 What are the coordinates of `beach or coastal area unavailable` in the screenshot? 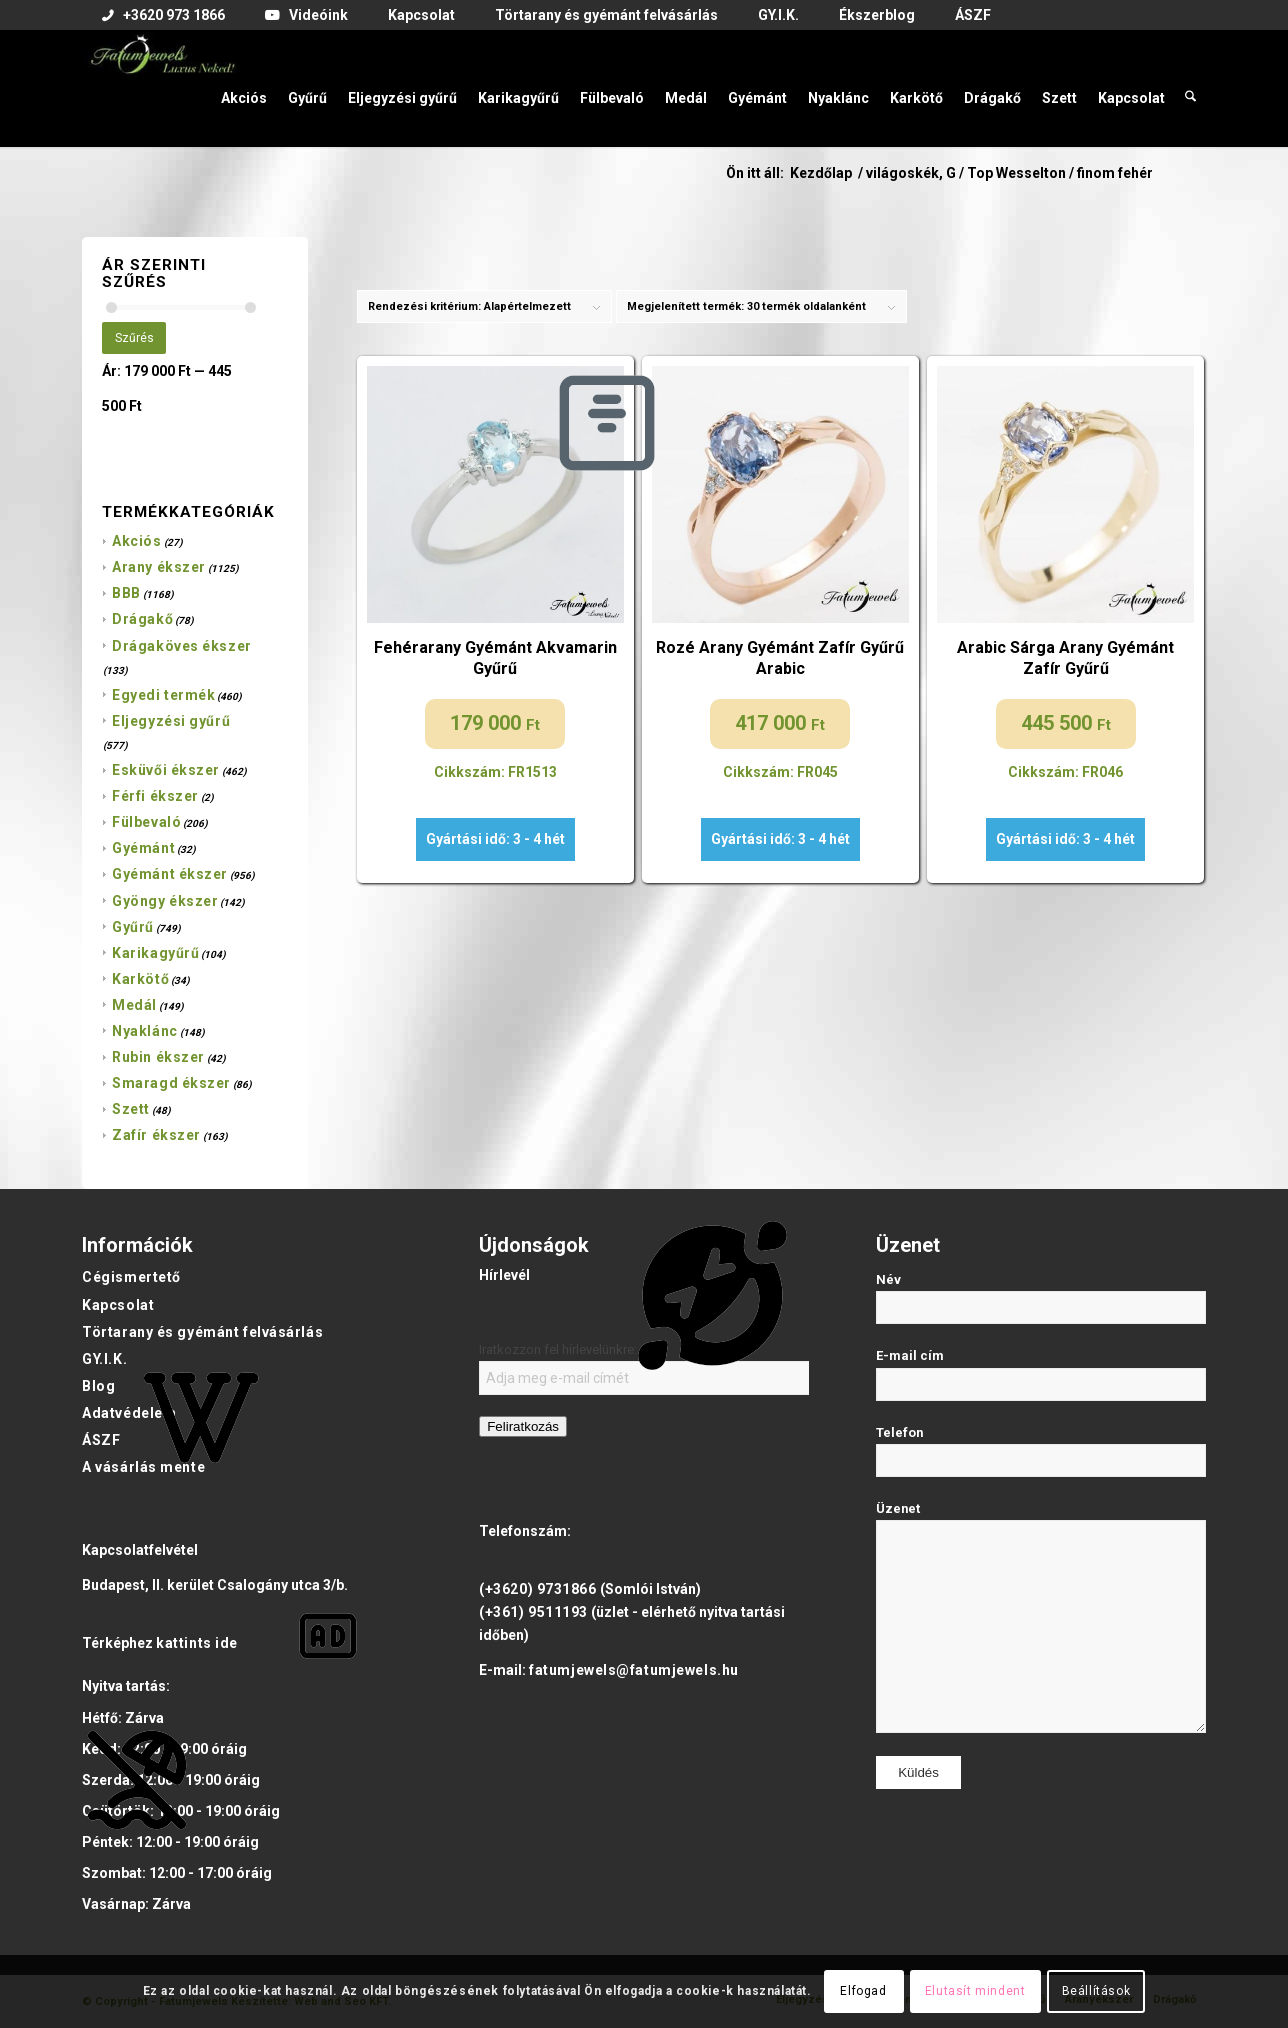 It's located at (137, 1780).